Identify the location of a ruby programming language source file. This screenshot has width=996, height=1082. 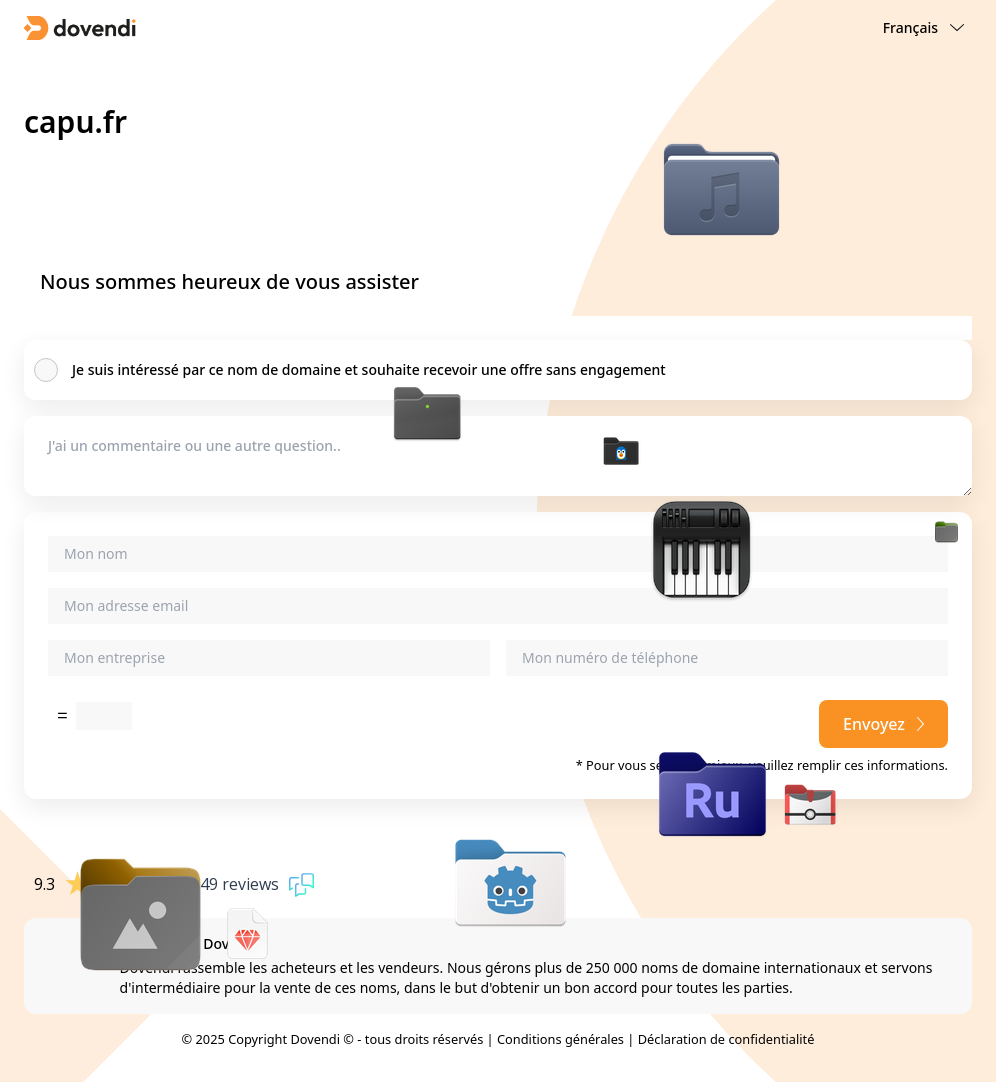
(247, 933).